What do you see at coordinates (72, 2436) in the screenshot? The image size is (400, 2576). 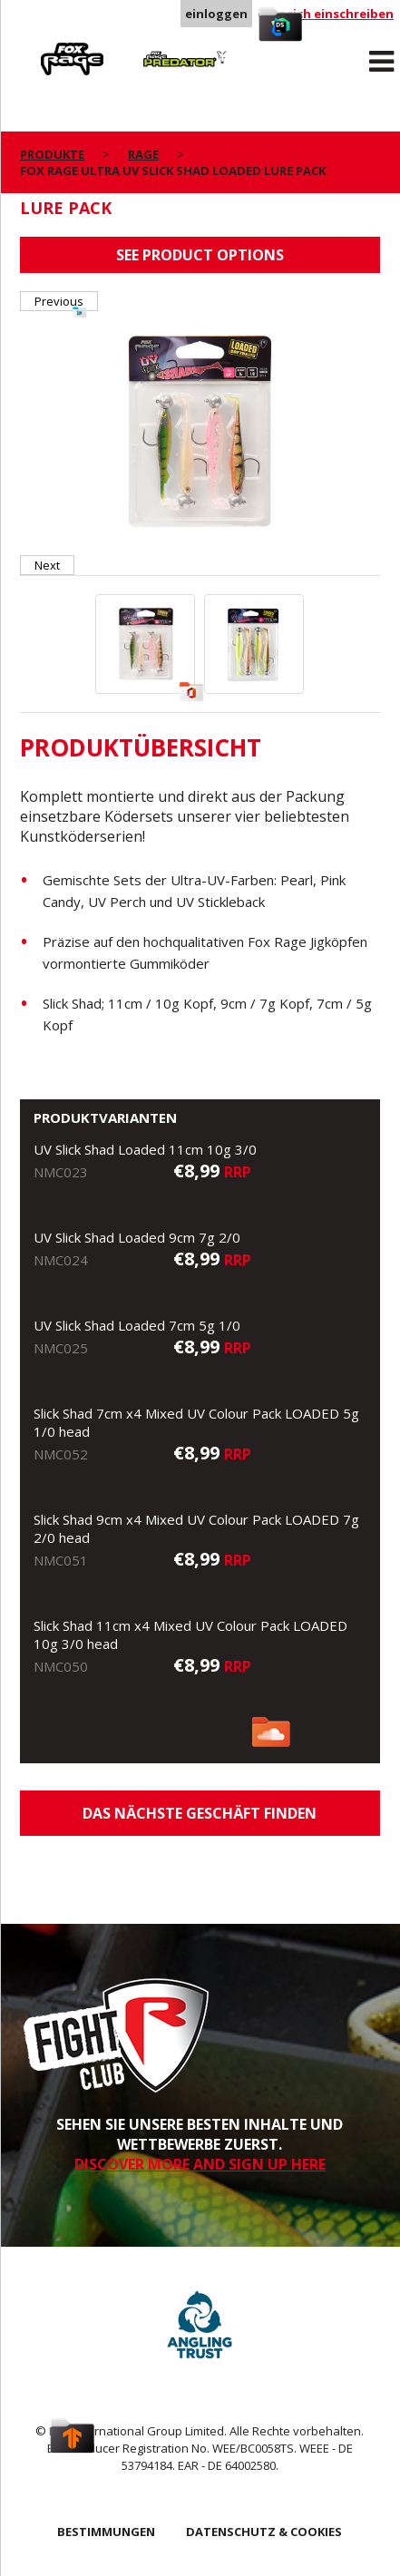 I see `open tensorflow project folder` at bounding box center [72, 2436].